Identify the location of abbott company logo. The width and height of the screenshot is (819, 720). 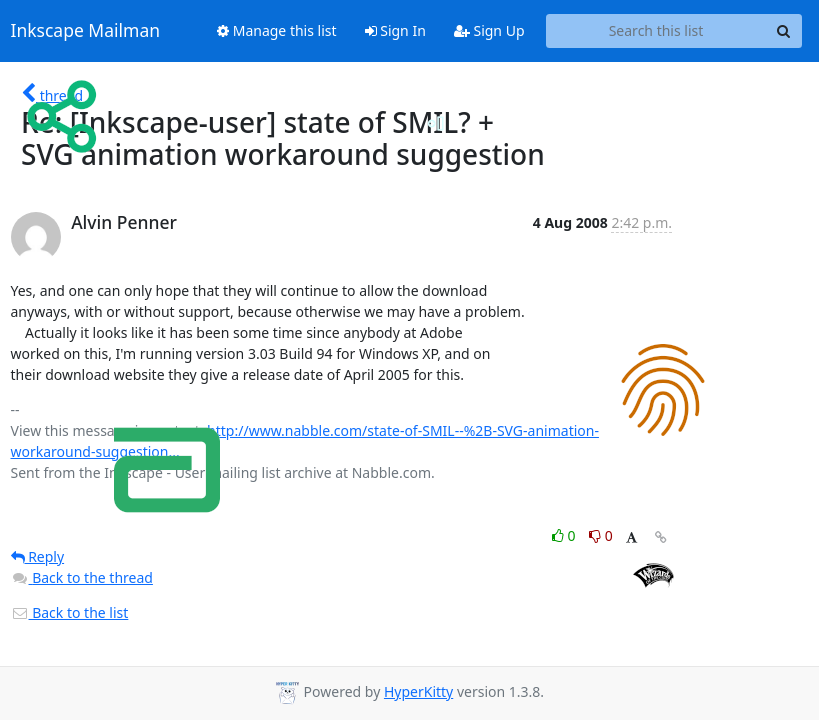
(167, 470).